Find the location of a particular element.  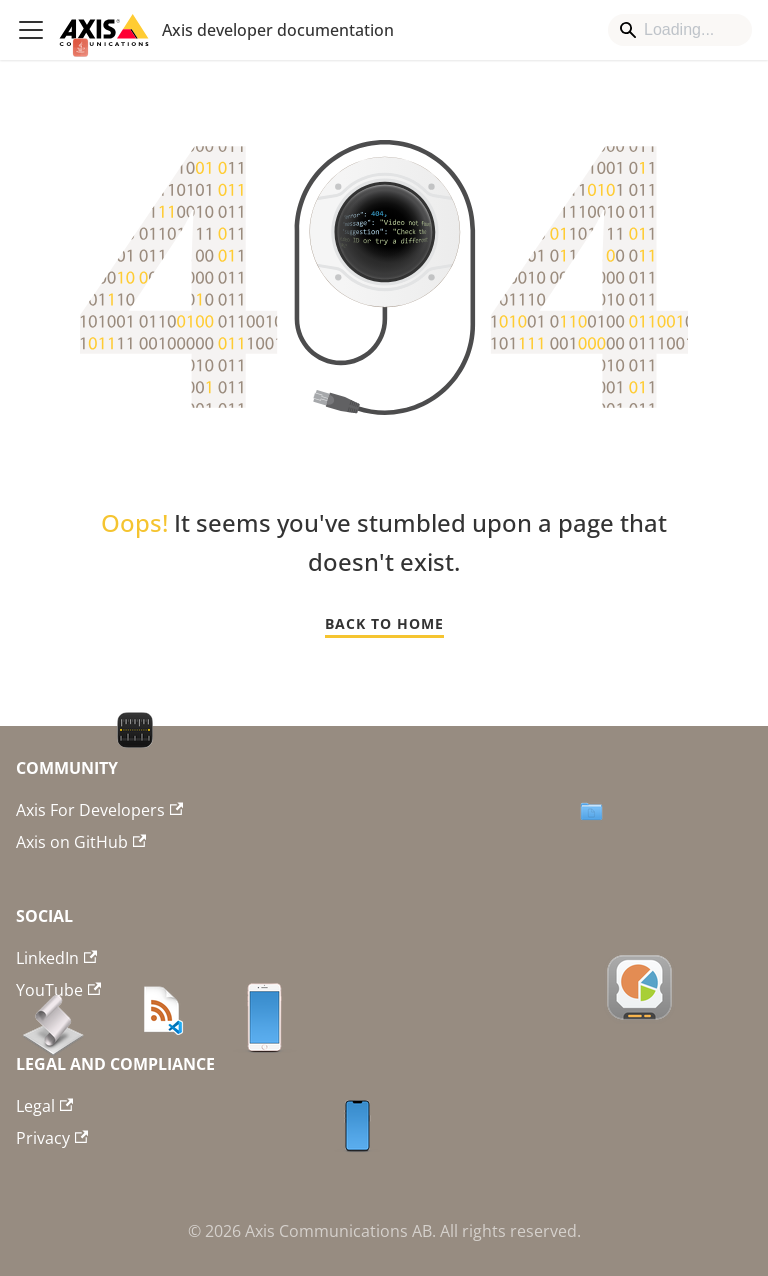

iPhone 14 device icon is located at coordinates (357, 1126).